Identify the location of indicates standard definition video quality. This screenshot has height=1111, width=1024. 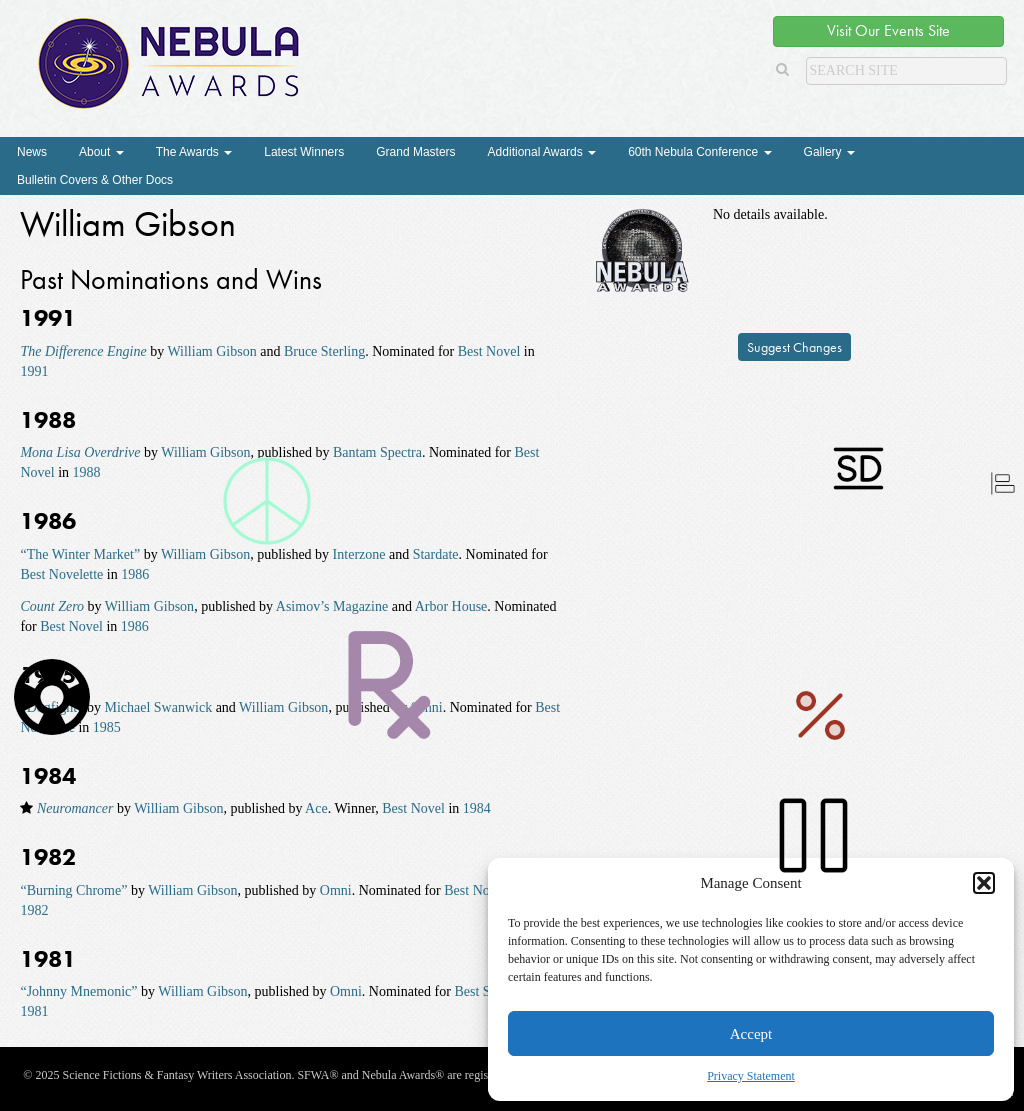
(858, 468).